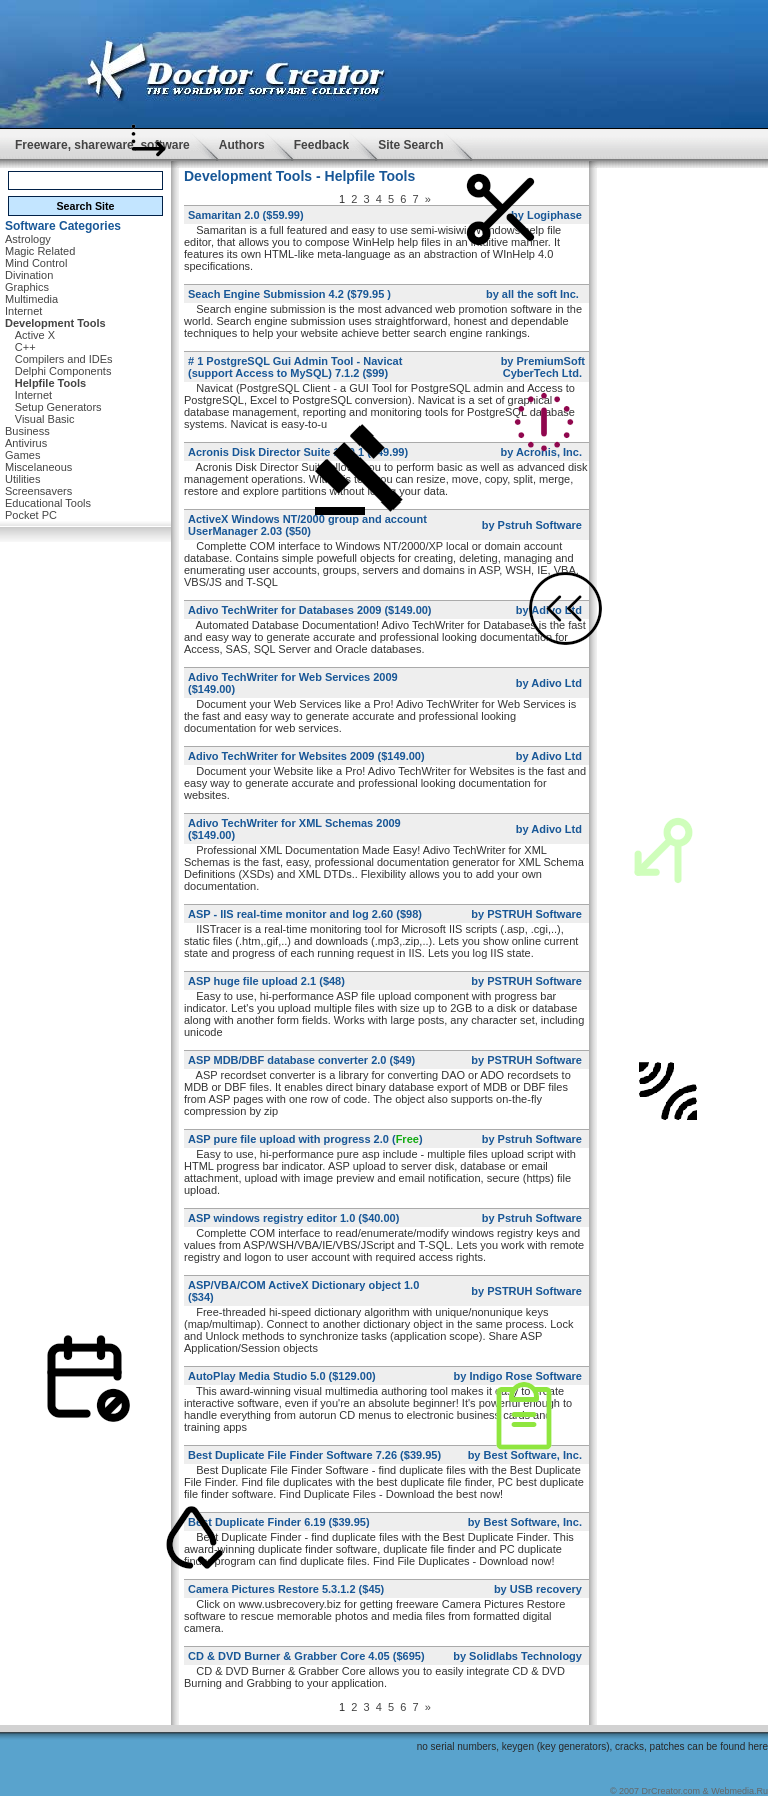 The width and height of the screenshot is (768, 1796). I want to click on go back to the beginning, so click(565, 608).